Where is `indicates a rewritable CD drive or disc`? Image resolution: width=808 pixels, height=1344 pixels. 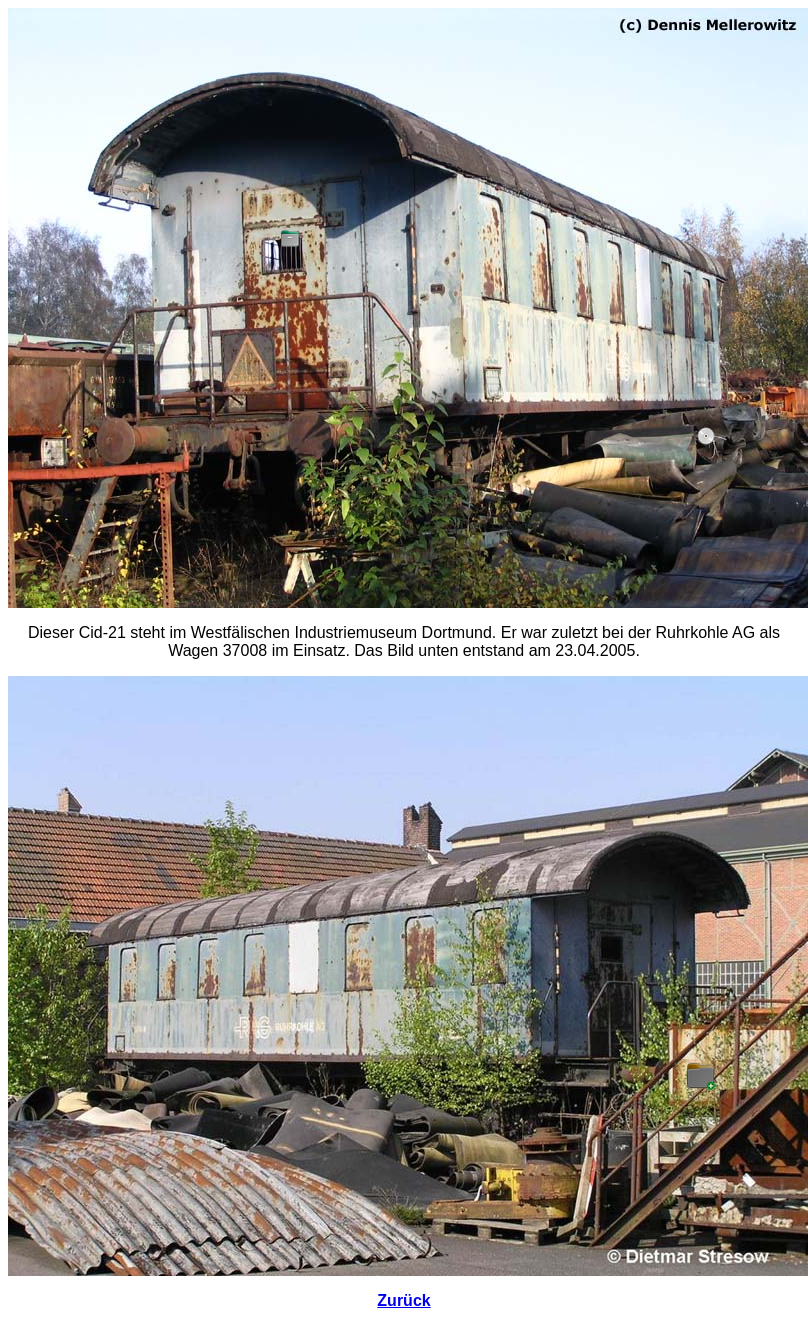
indicates a rewritable CD drive or disc is located at coordinates (706, 436).